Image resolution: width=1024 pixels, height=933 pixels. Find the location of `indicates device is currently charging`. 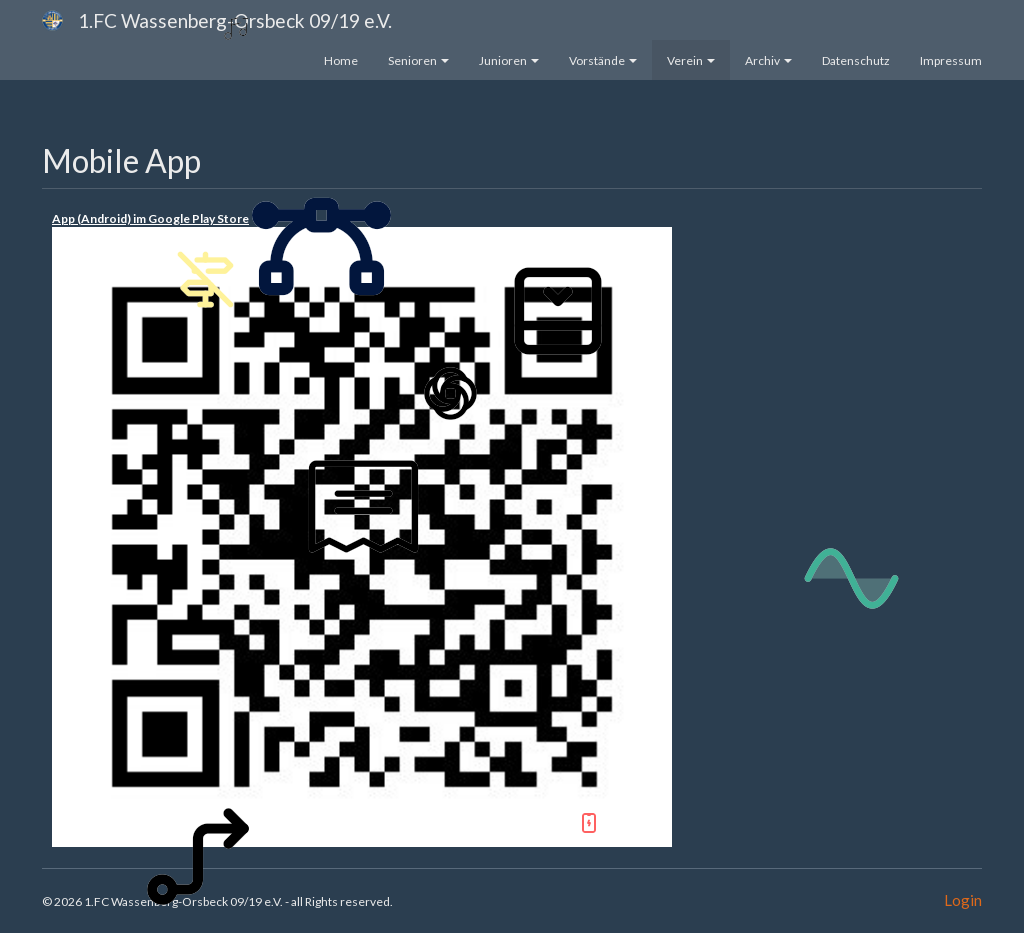

indicates device is currently charging is located at coordinates (589, 823).